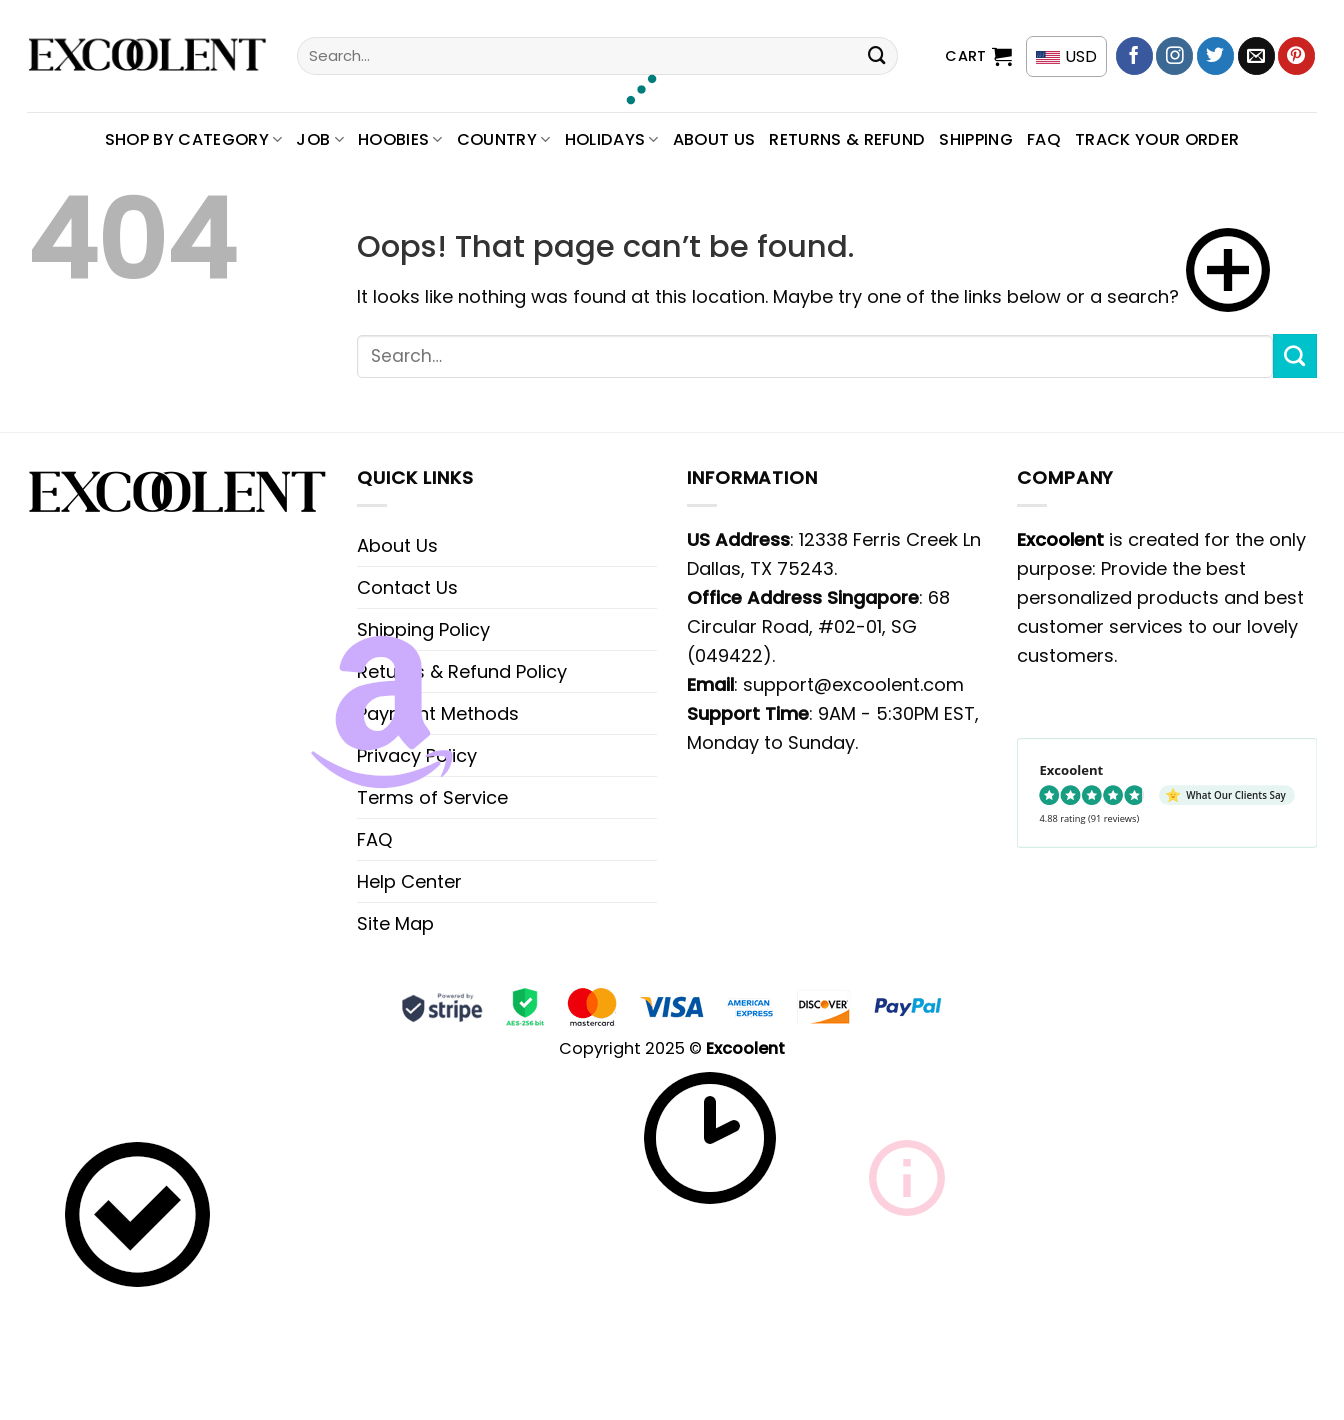 This screenshot has width=1344, height=1420. Describe the element at coordinates (641, 89) in the screenshot. I see `more options menu (diagonal variant)` at that location.